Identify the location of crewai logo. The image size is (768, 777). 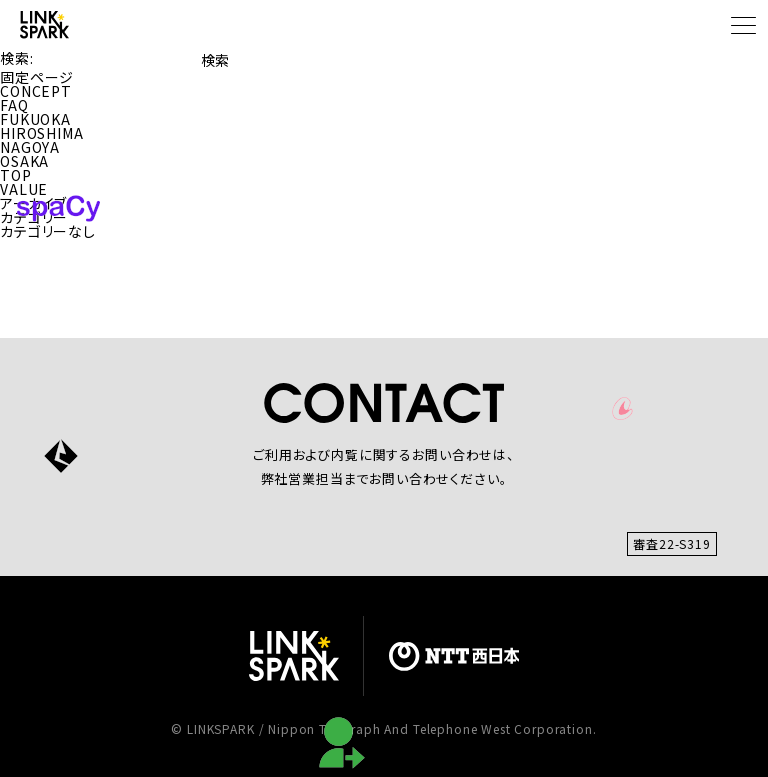
(622, 408).